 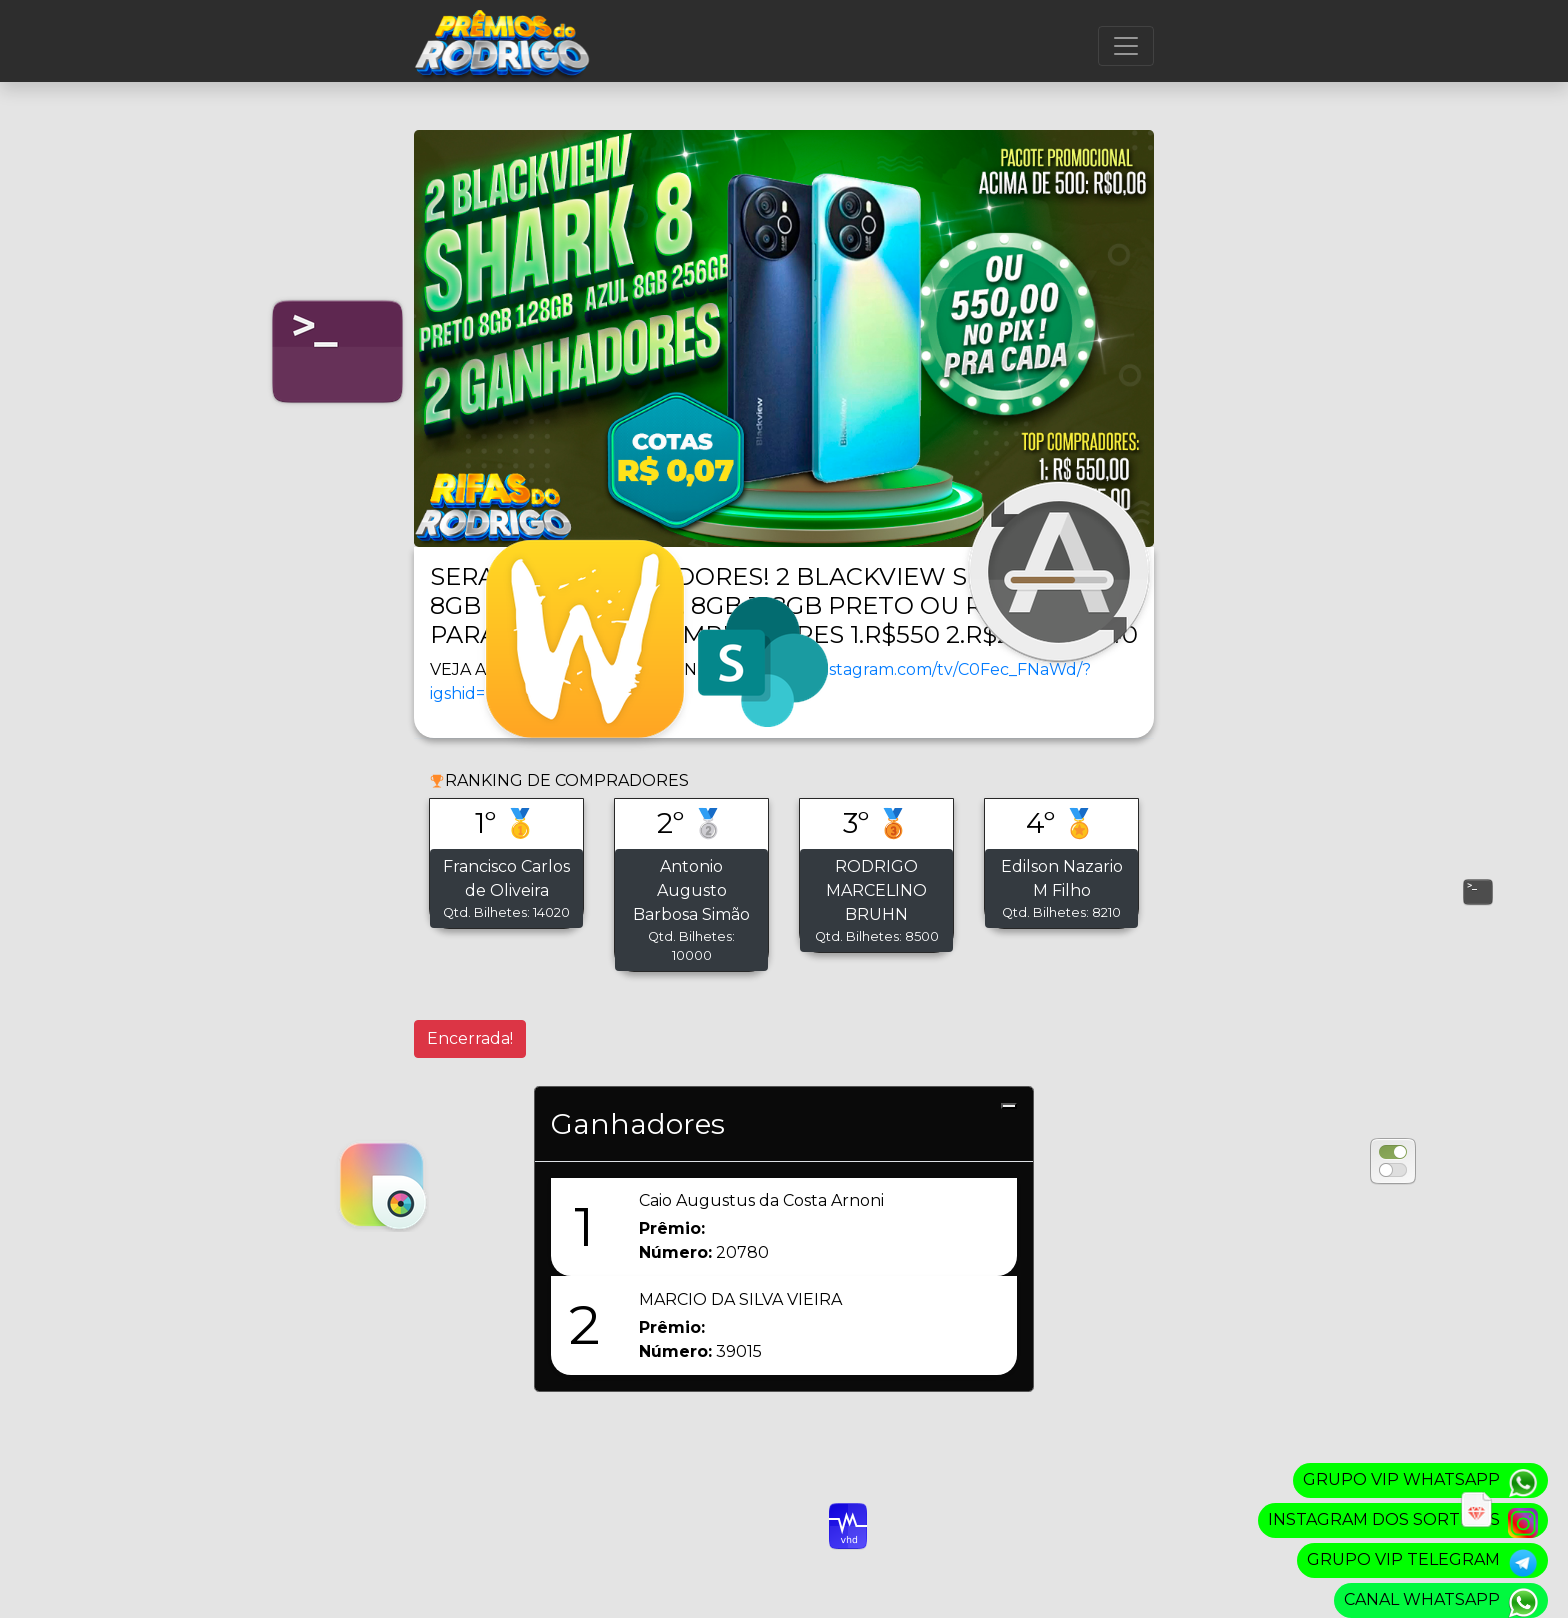 I want to click on a ruby programming language source file, so click(x=1476, y=1509).